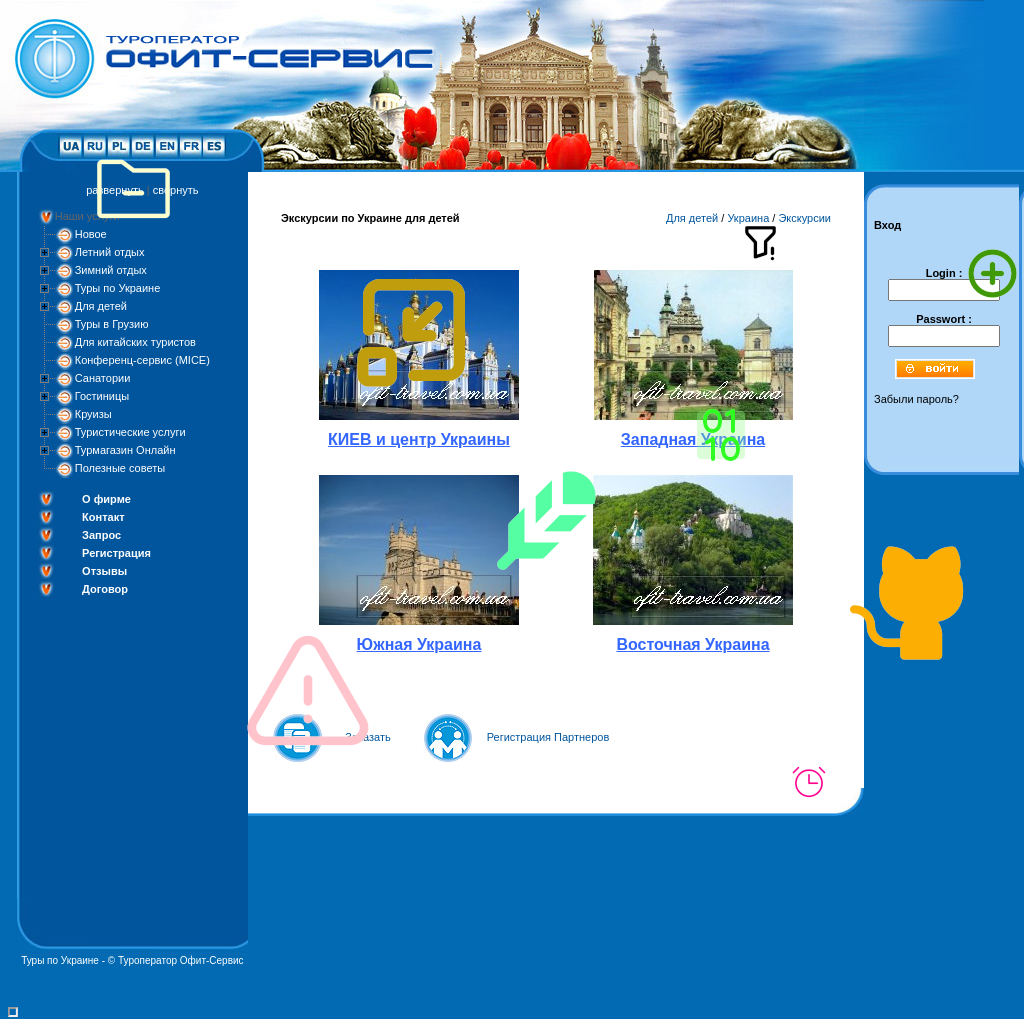 The image size is (1024, 1019). Describe the element at coordinates (917, 601) in the screenshot. I see `visit github repository` at that location.